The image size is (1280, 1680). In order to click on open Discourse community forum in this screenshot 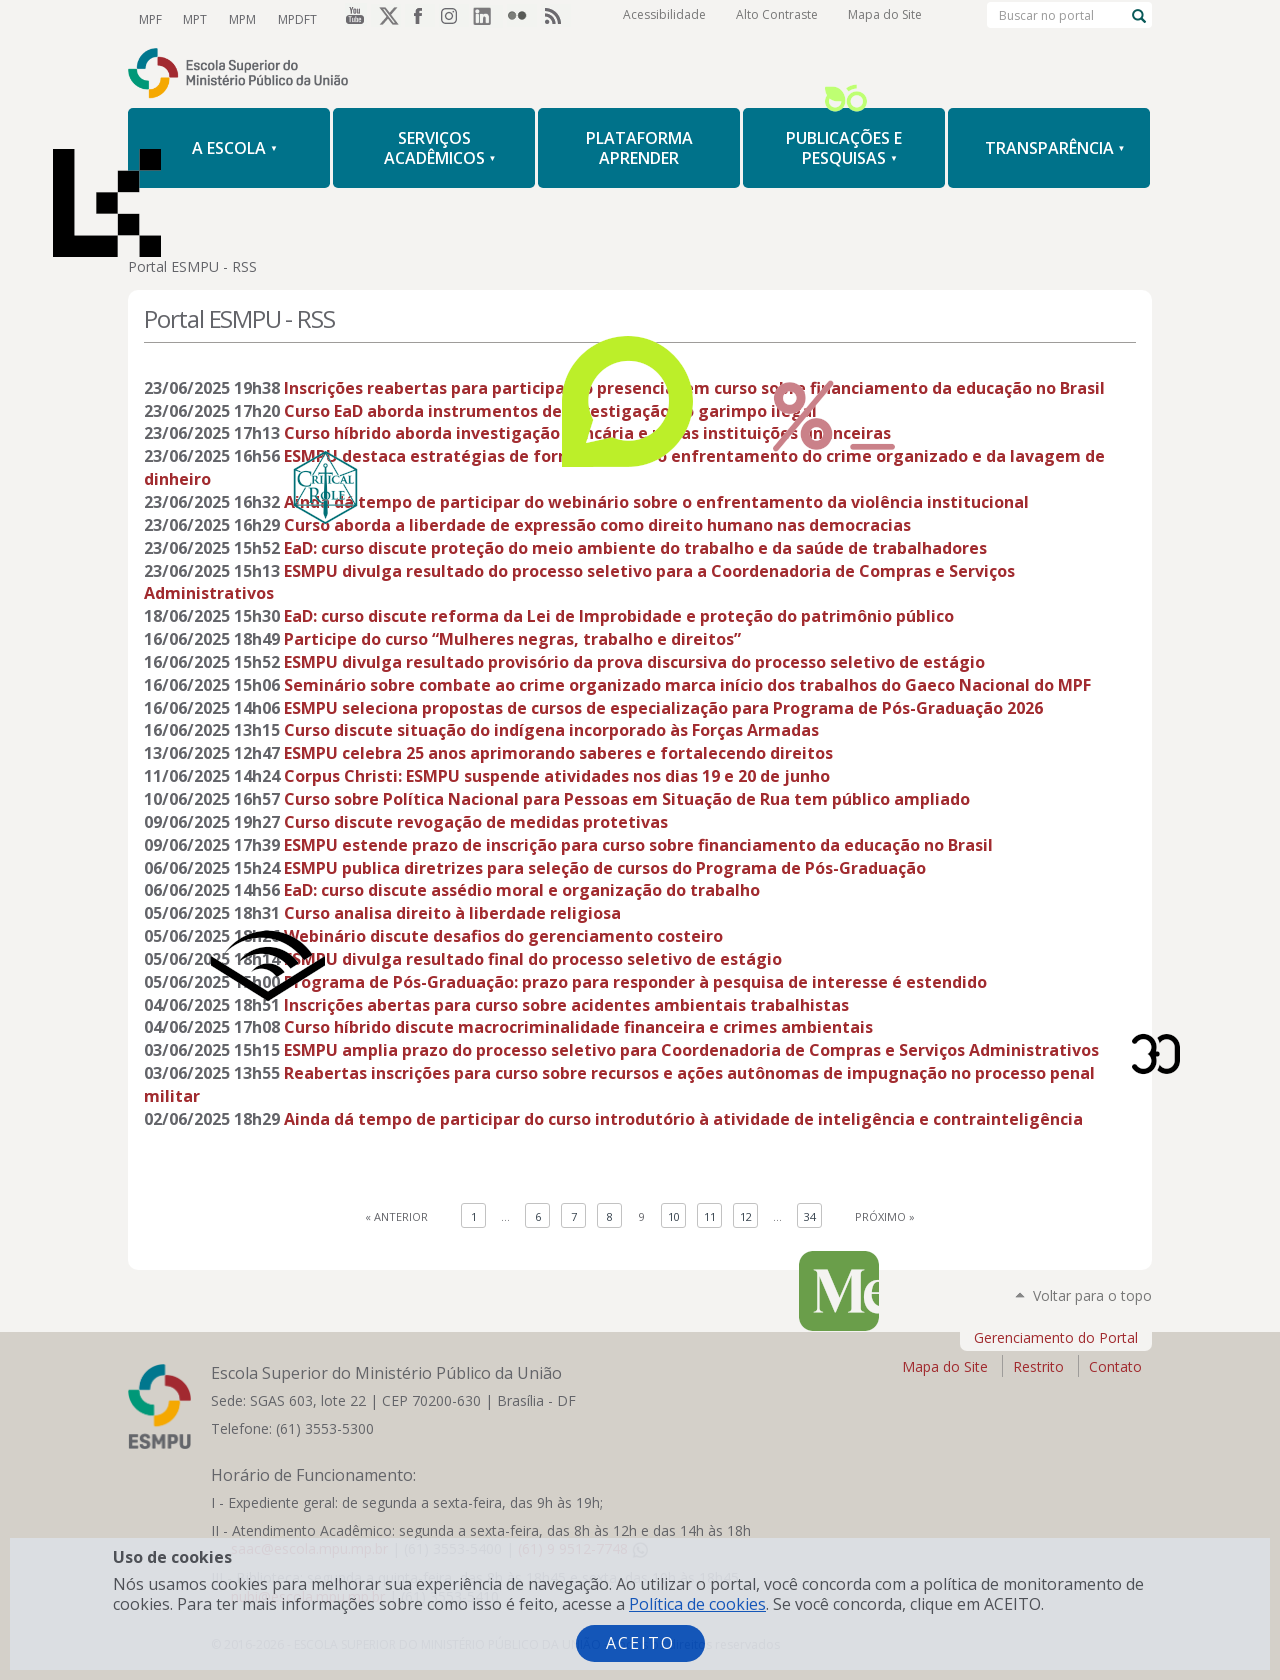, I will do `click(627, 401)`.